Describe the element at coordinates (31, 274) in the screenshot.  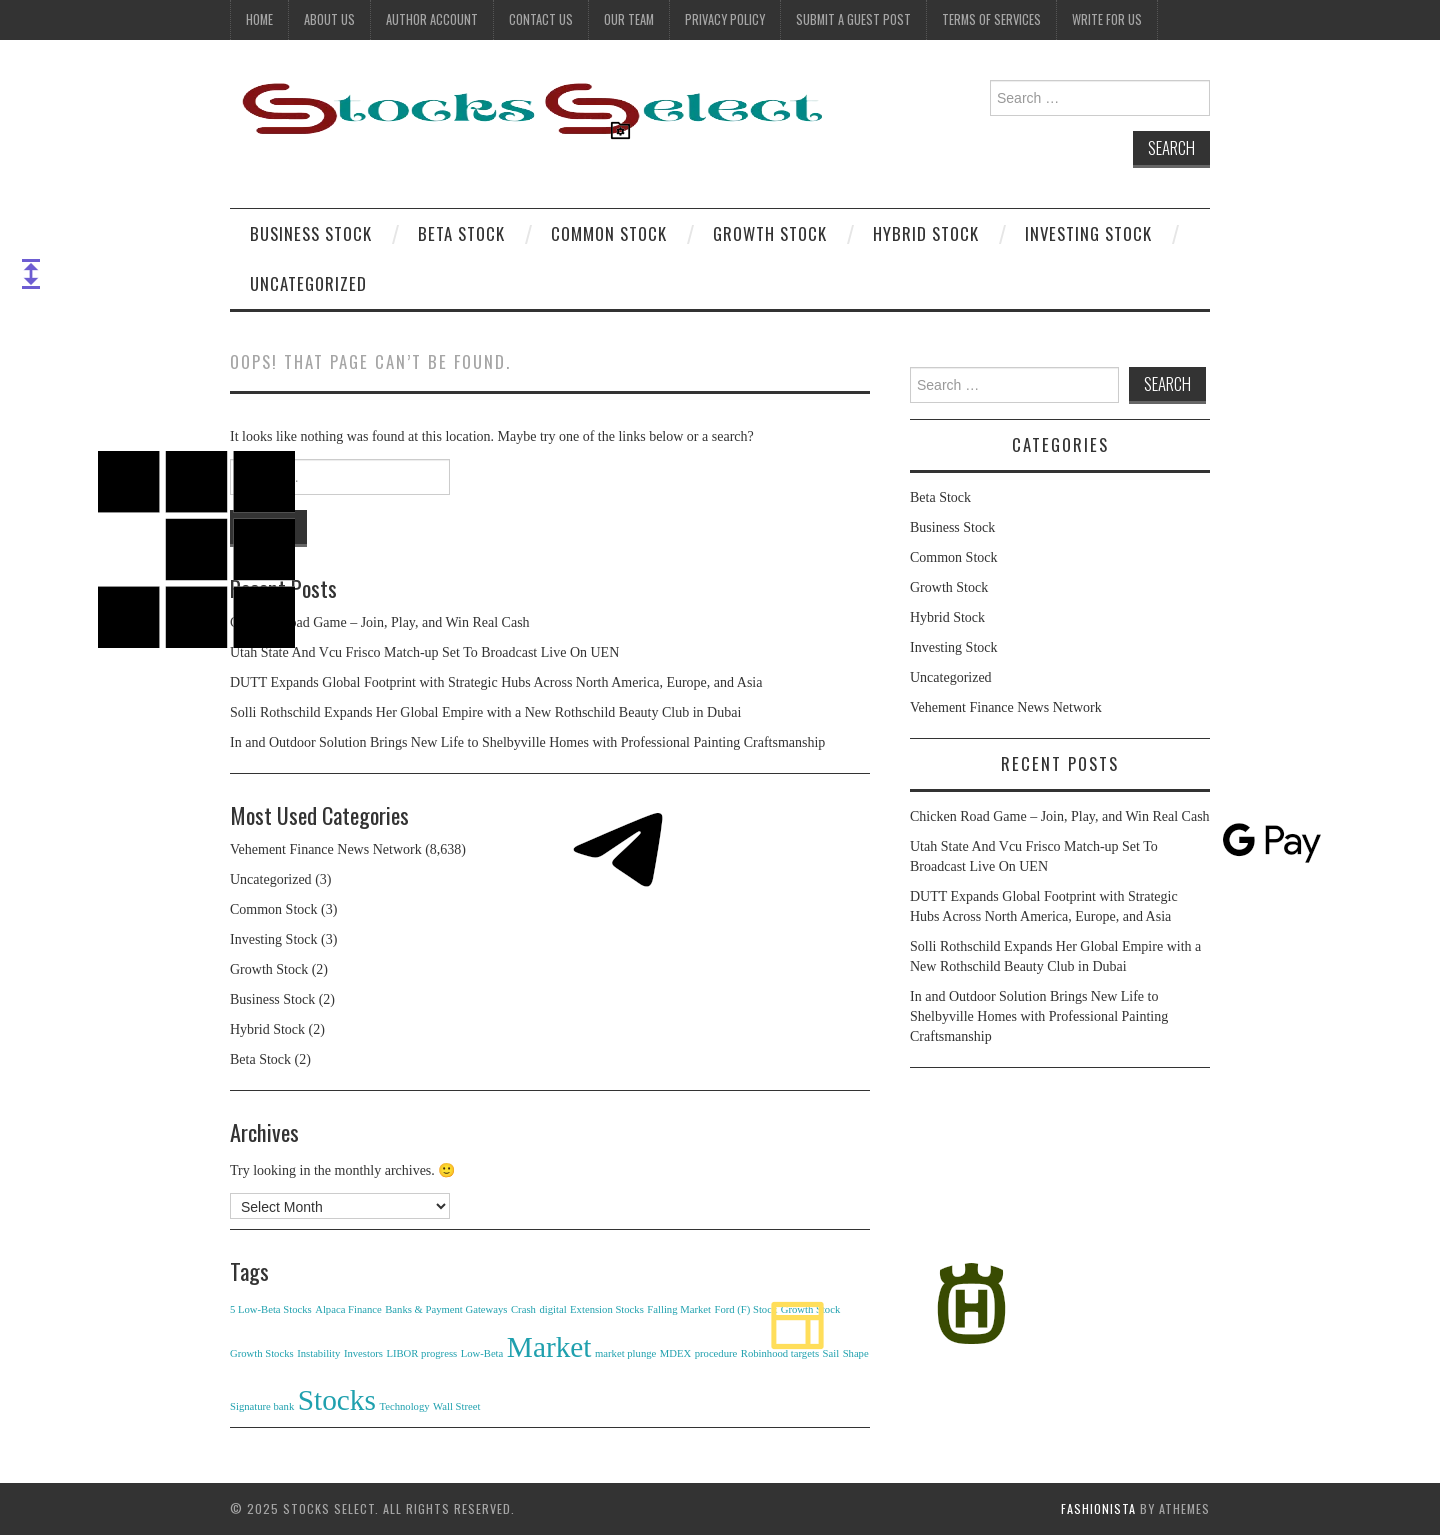
I see `expand content to full height` at that location.